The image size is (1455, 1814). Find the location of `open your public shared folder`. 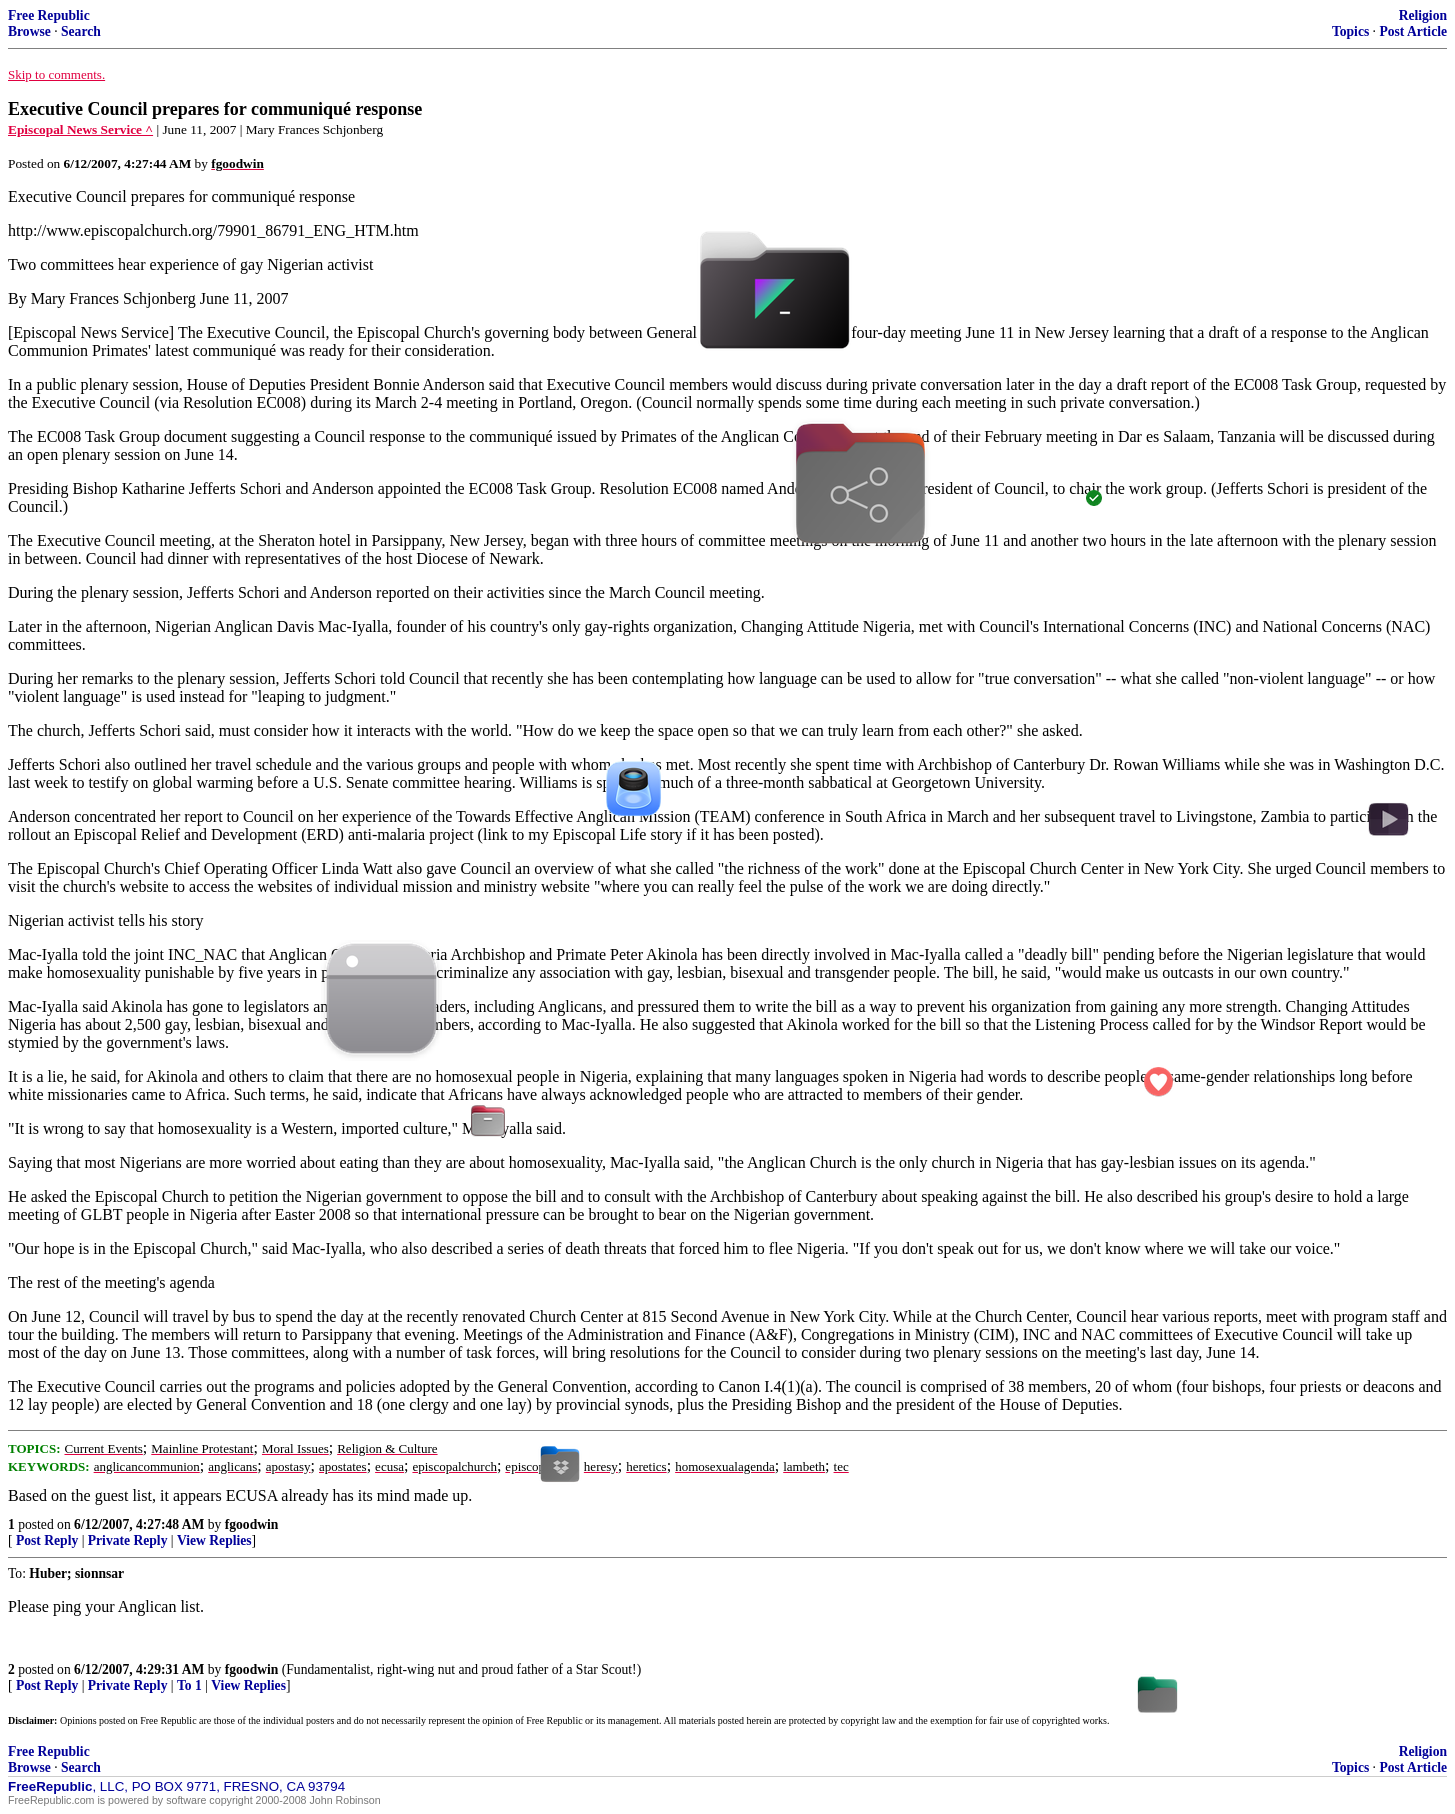

open your public shared folder is located at coordinates (860, 483).